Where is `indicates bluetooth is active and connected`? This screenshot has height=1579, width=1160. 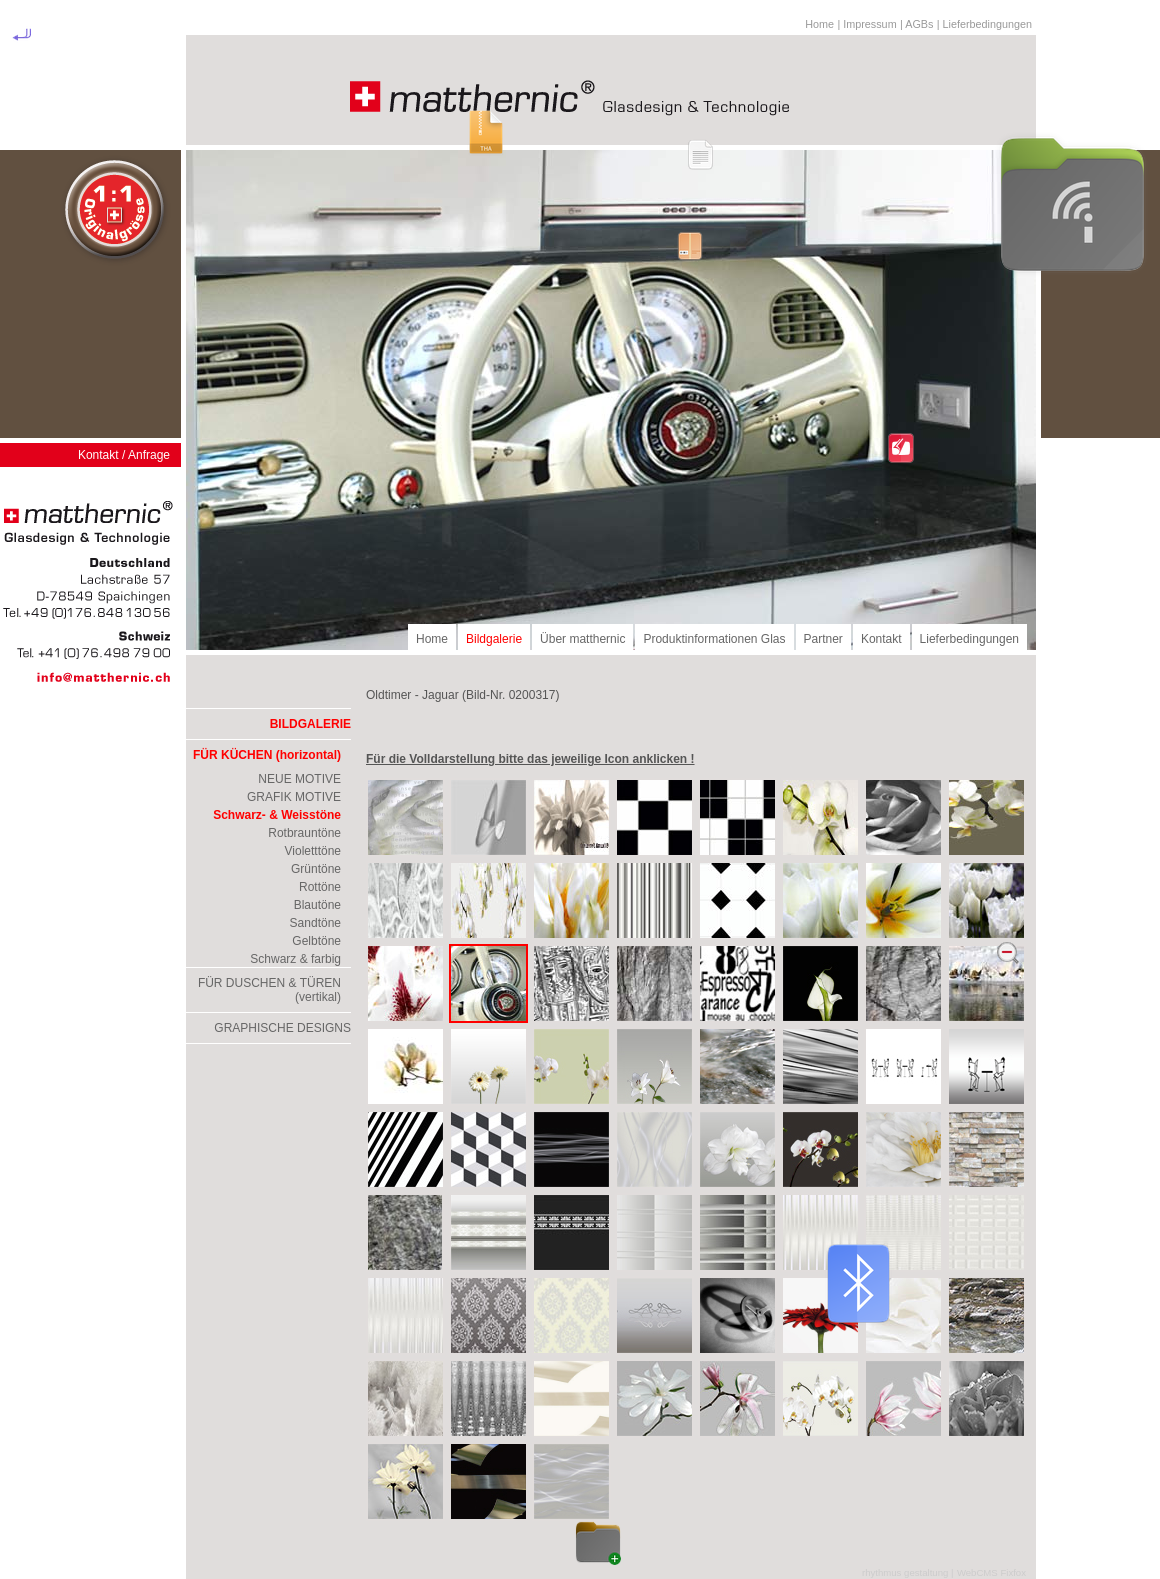
indicates bluetooth is active and connected is located at coordinates (858, 1283).